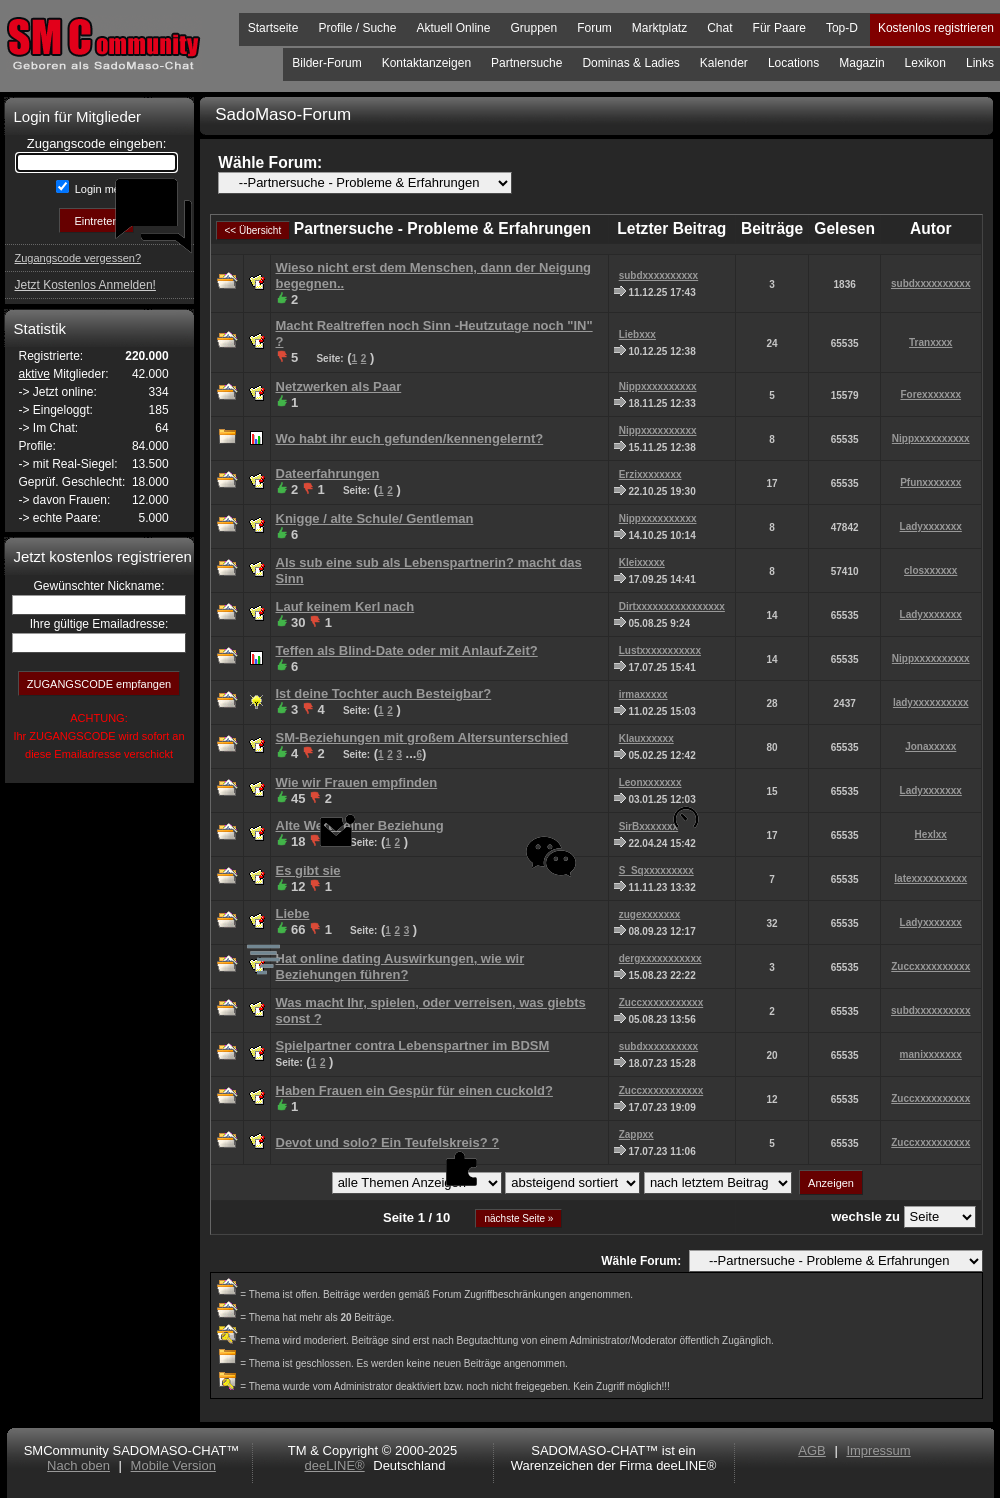  What do you see at coordinates (686, 818) in the screenshot?
I see `reduce playback speed` at bounding box center [686, 818].